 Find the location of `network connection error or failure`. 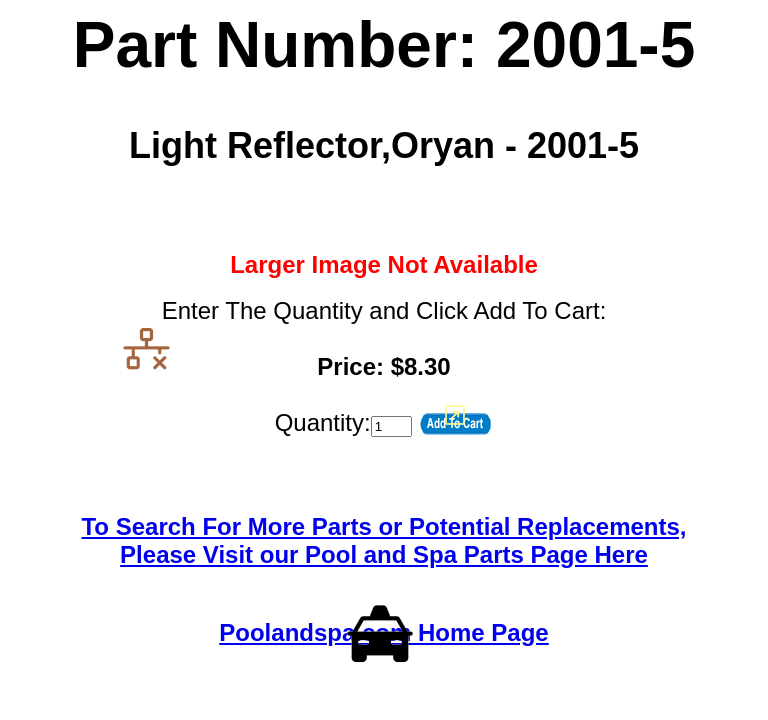

network connection error or failure is located at coordinates (146, 349).